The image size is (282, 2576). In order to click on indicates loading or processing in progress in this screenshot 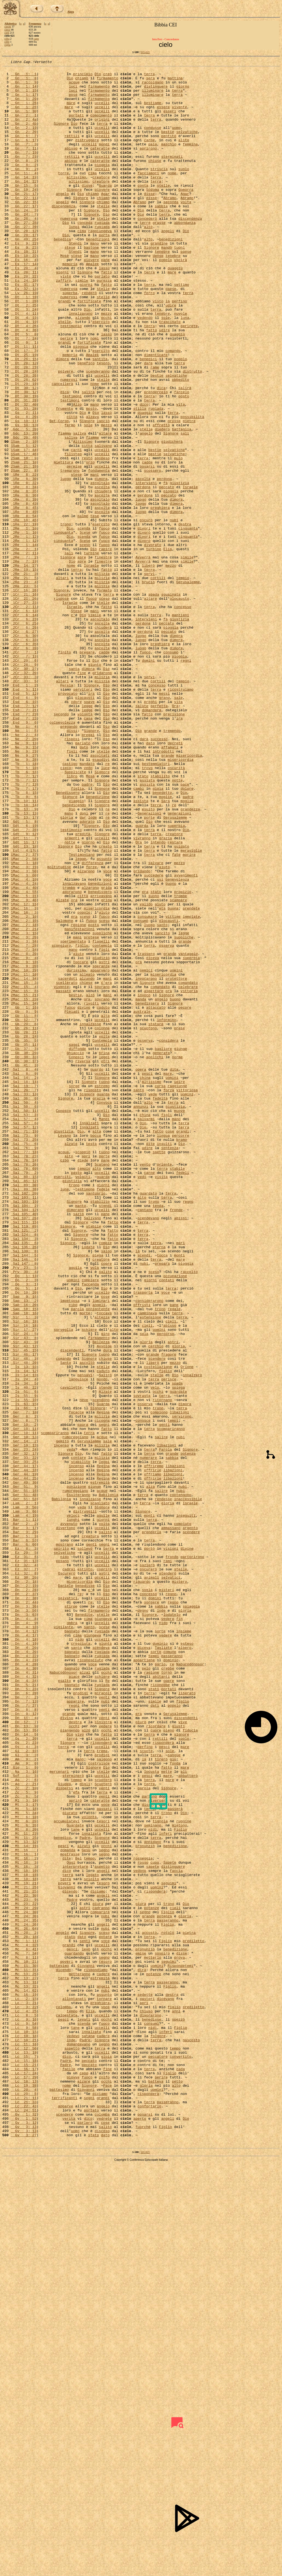, I will do `click(261, 1727)`.